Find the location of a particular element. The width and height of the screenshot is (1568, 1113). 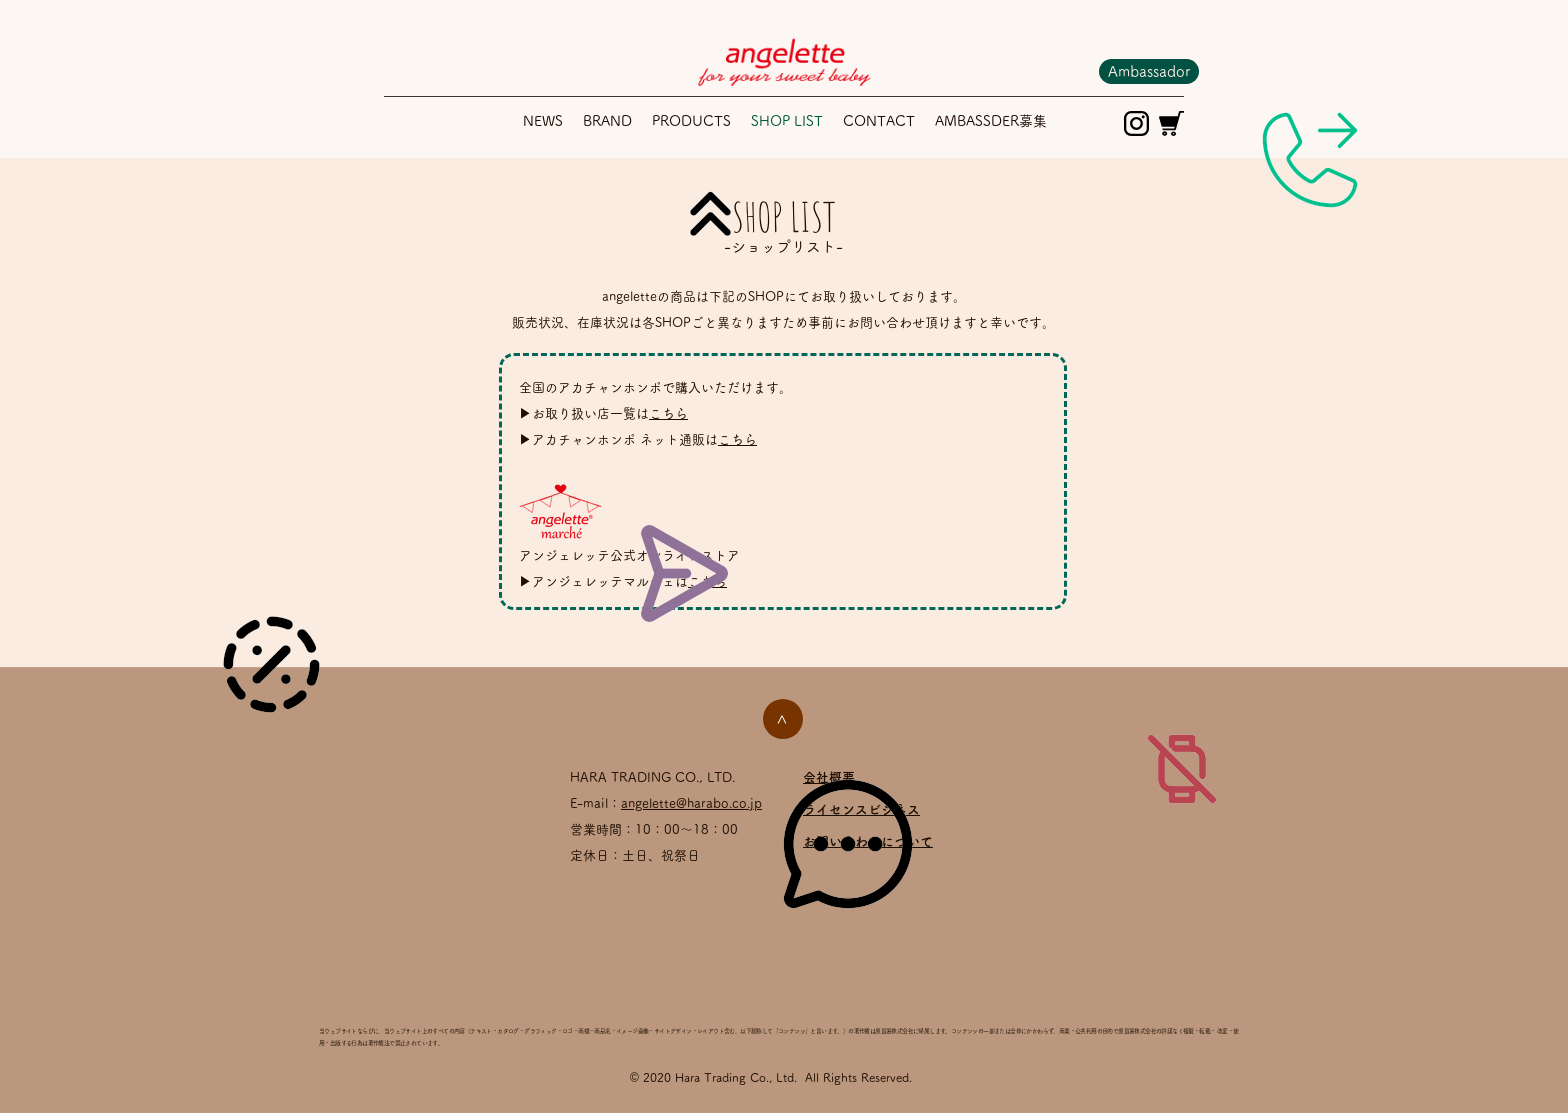

smartwatch disconnected or unavailable is located at coordinates (1182, 769).